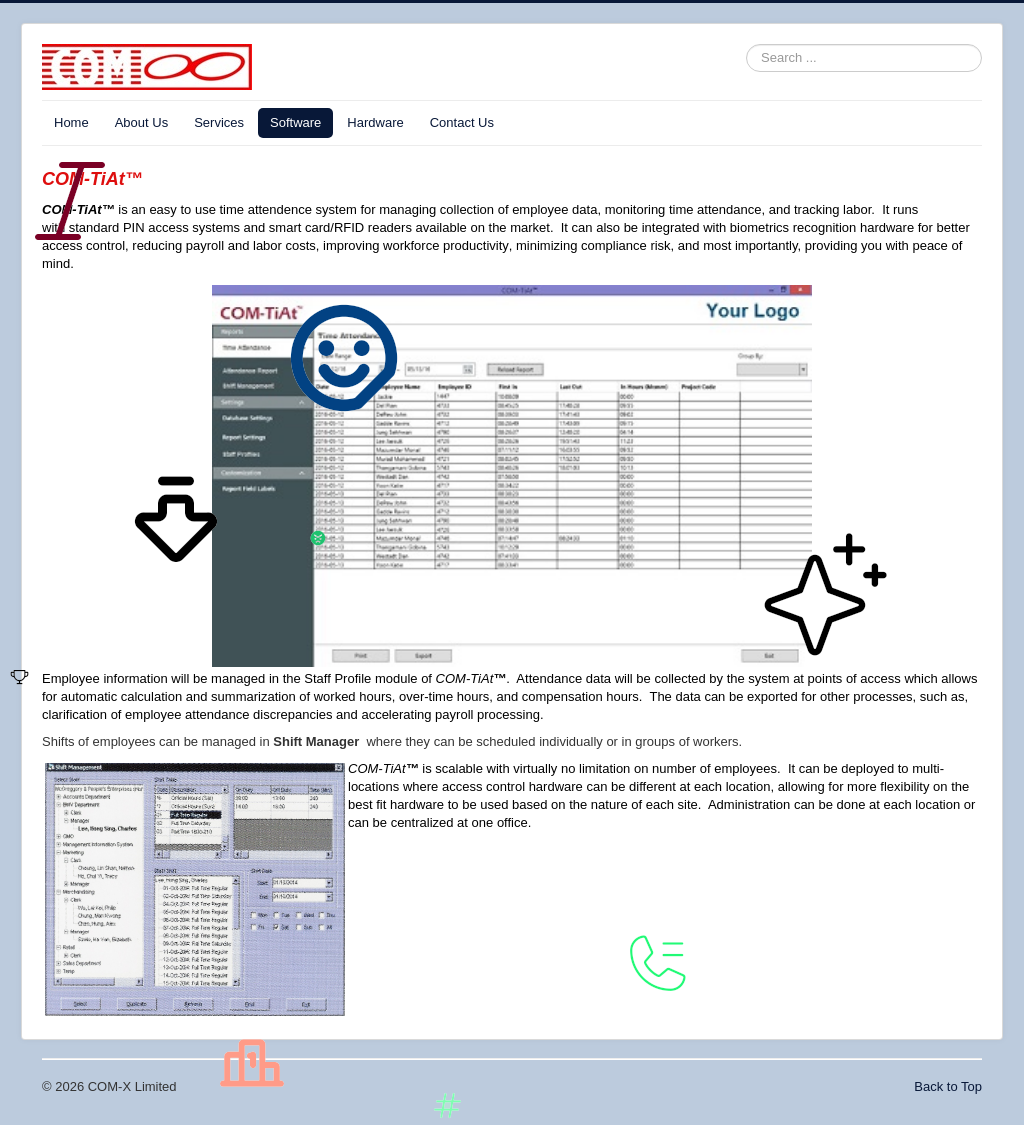 The width and height of the screenshot is (1024, 1125). Describe the element at coordinates (252, 1063) in the screenshot. I see `view leaderboard rankings` at that location.